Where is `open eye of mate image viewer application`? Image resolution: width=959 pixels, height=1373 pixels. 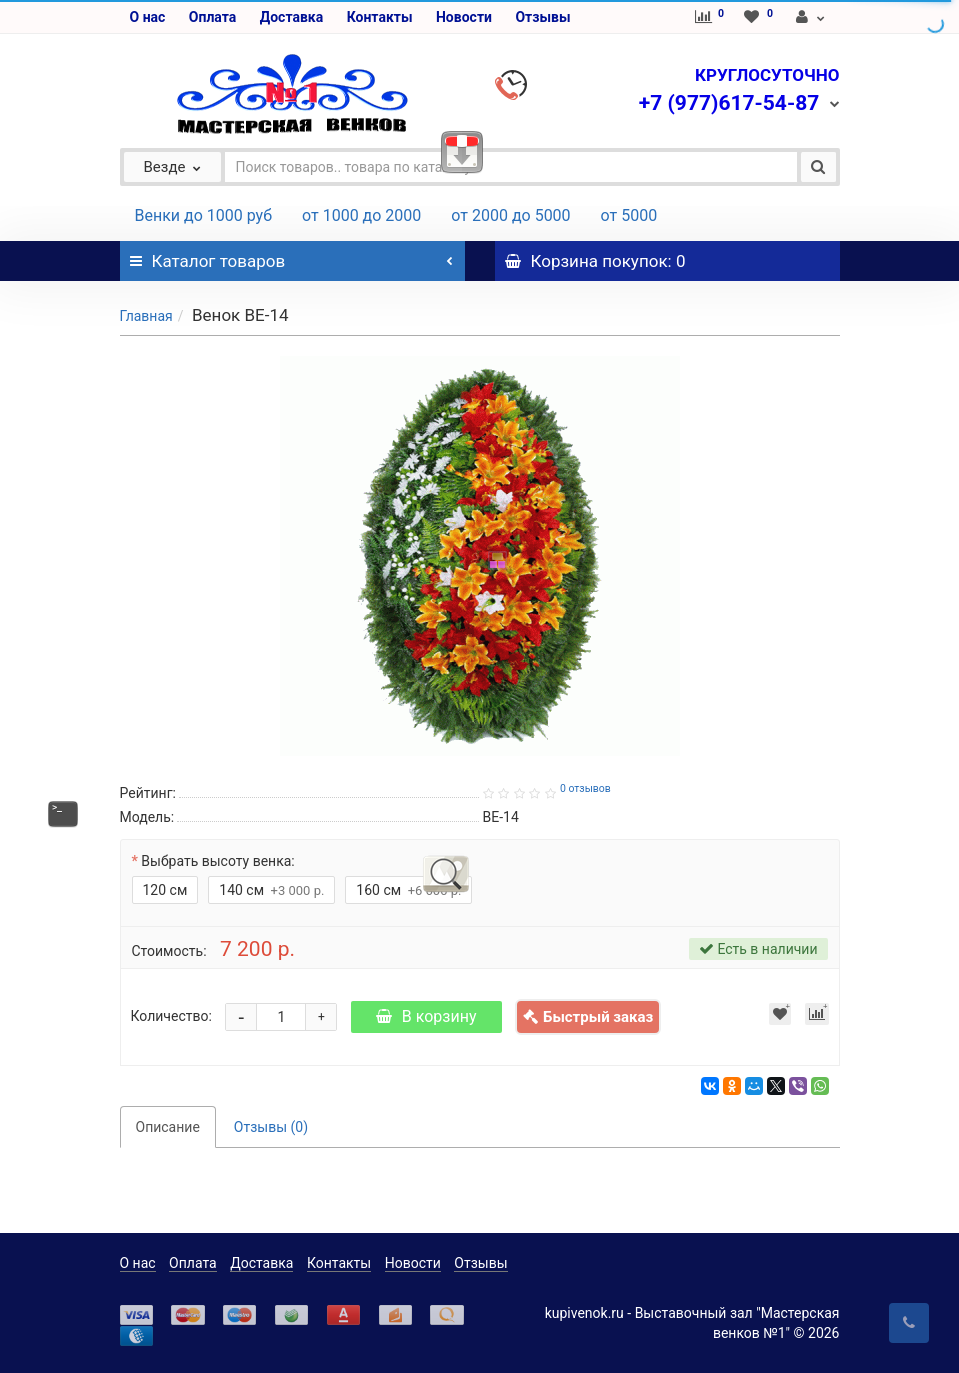 open eye of mate image viewer application is located at coordinates (446, 874).